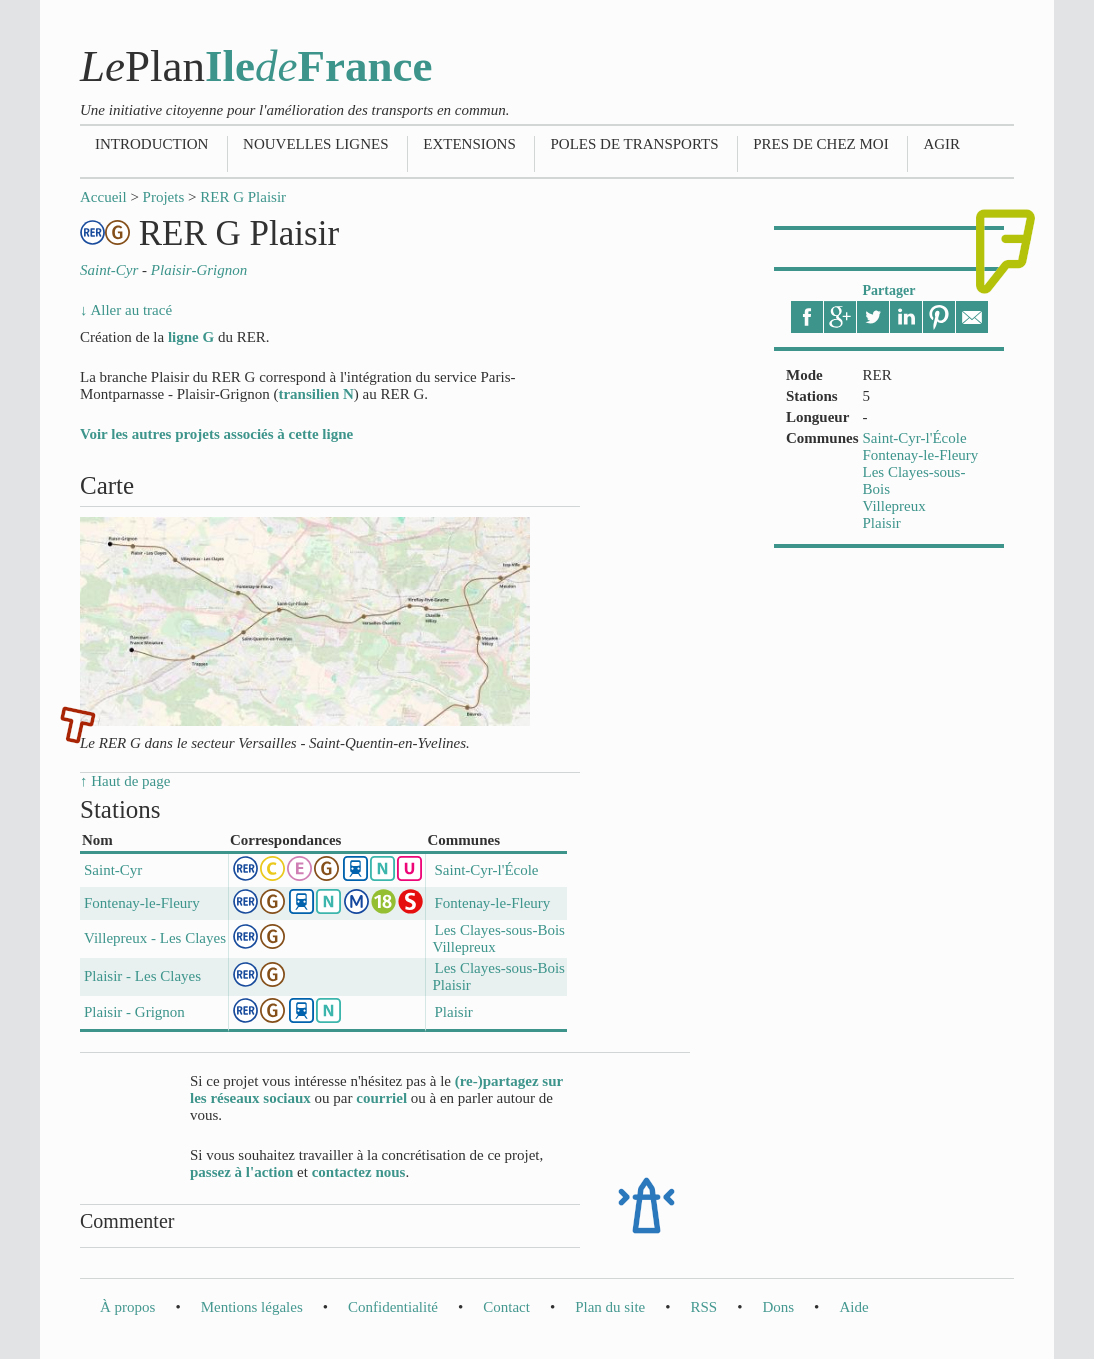 The height and width of the screenshot is (1359, 1094). Describe the element at coordinates (646, 1205) in the screenshot. I see `navigate to lighthouse or maritime location` at that location.